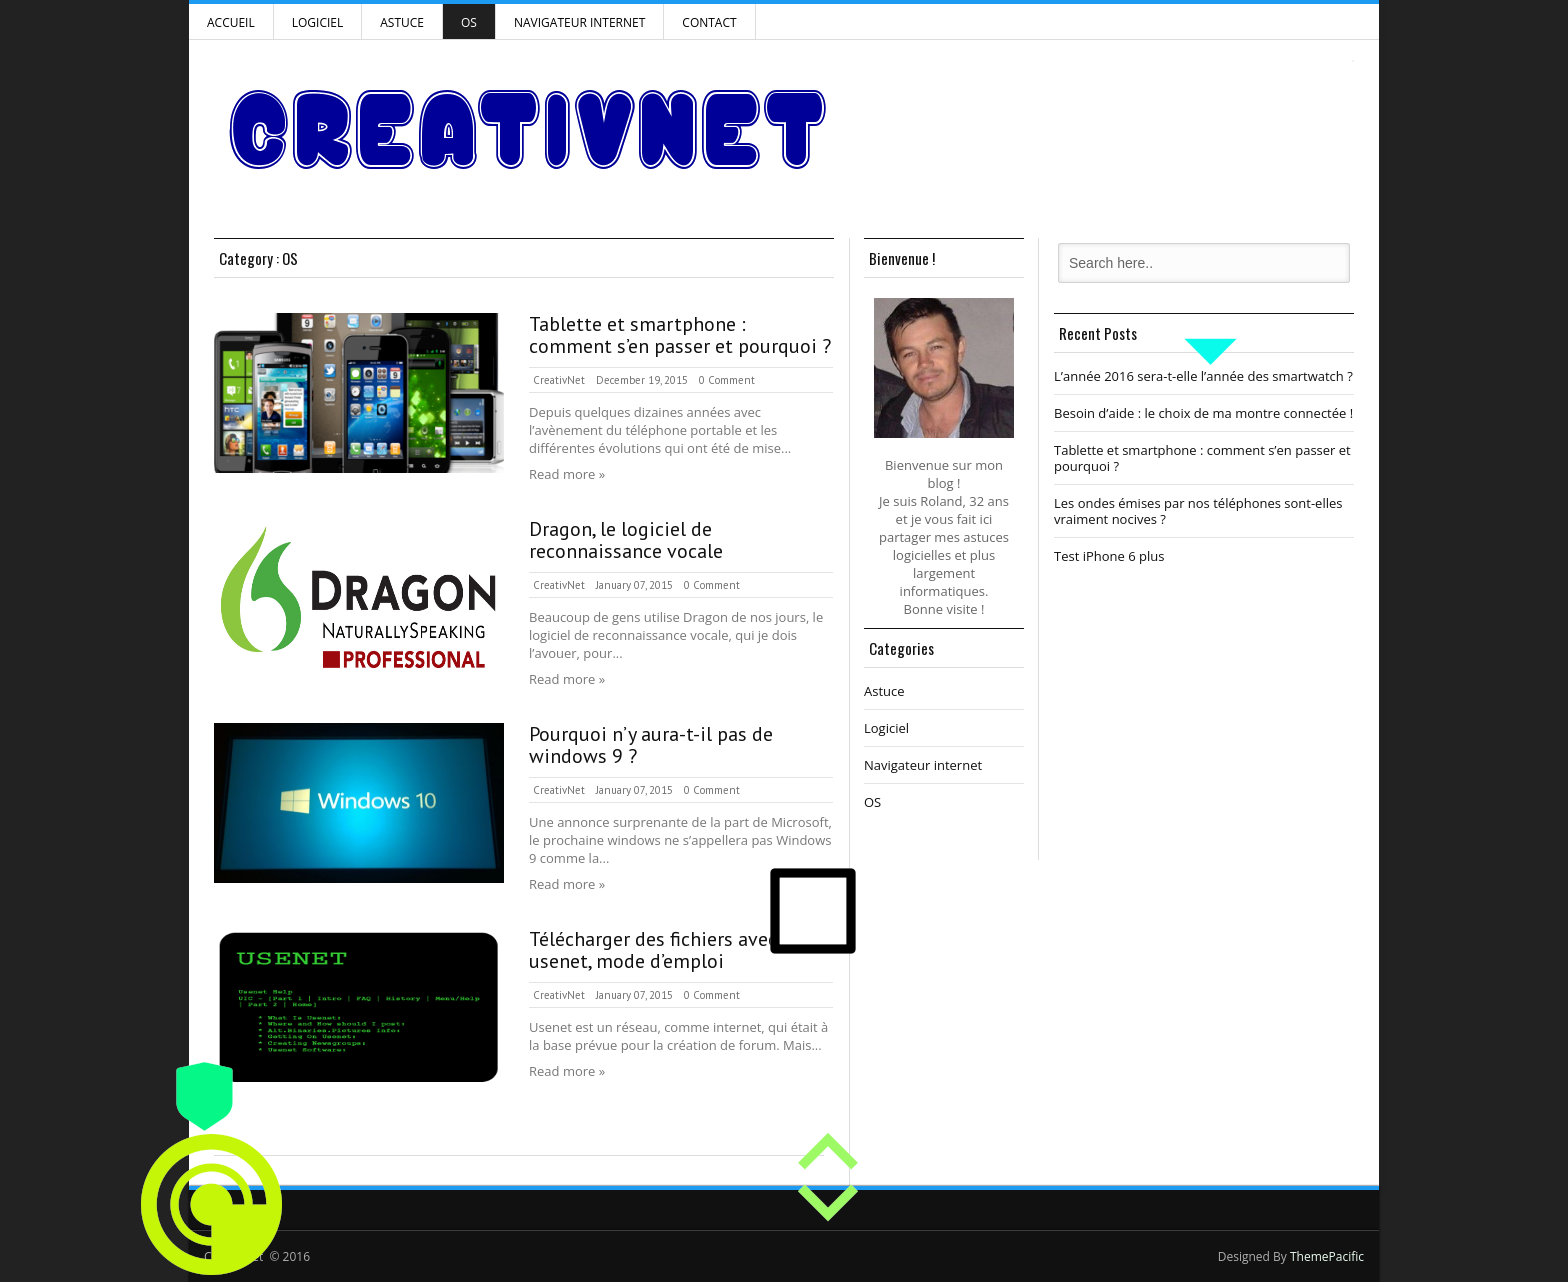  I want to click on expand or collapse content vertically, so click(828, 1177).